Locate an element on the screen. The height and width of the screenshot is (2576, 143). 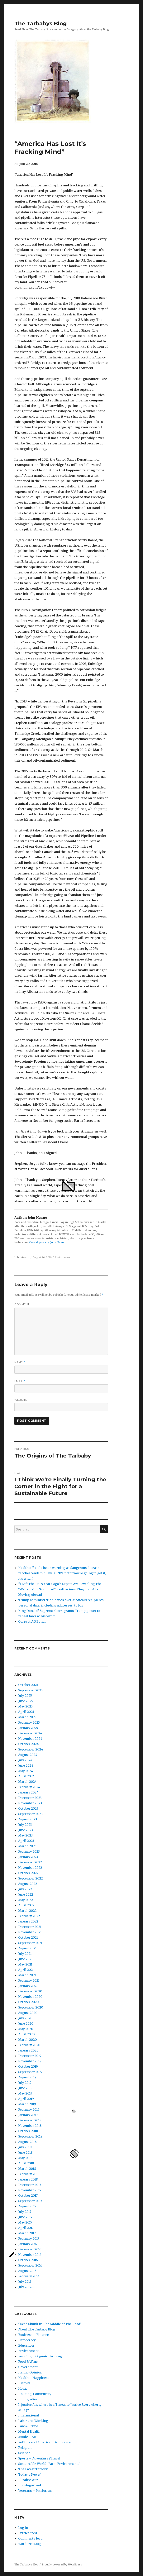
edit or modify content is located at coordinates (12, 2254).